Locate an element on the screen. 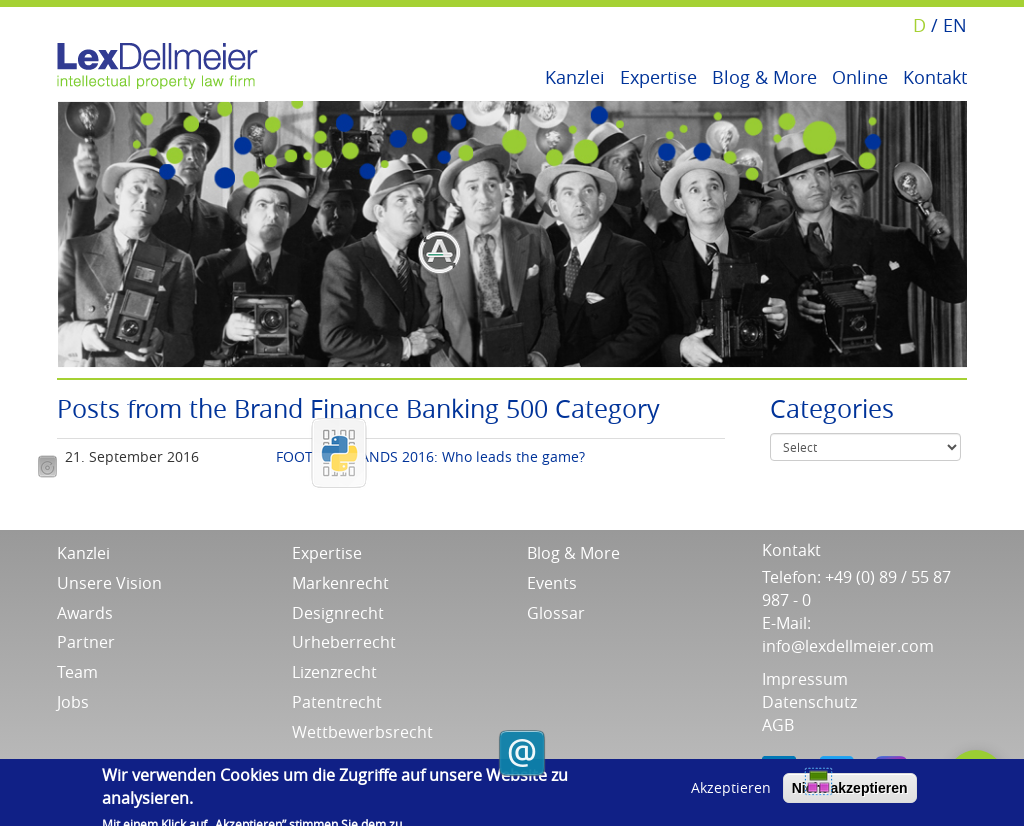  manage connected online accounts is located at coordinates (522, 753).